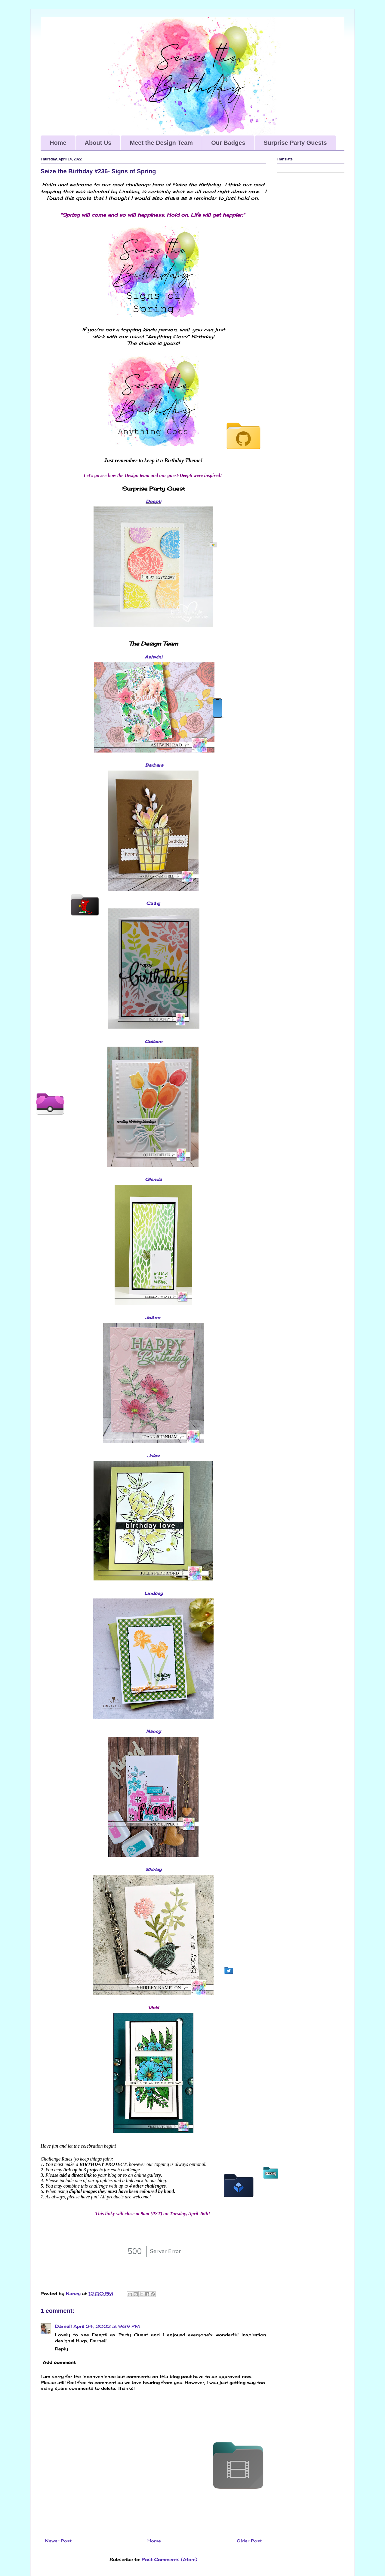 The height and width of the screenshot is (2576, 385). I want to click on open folder containing github projects, so click(243, 437).